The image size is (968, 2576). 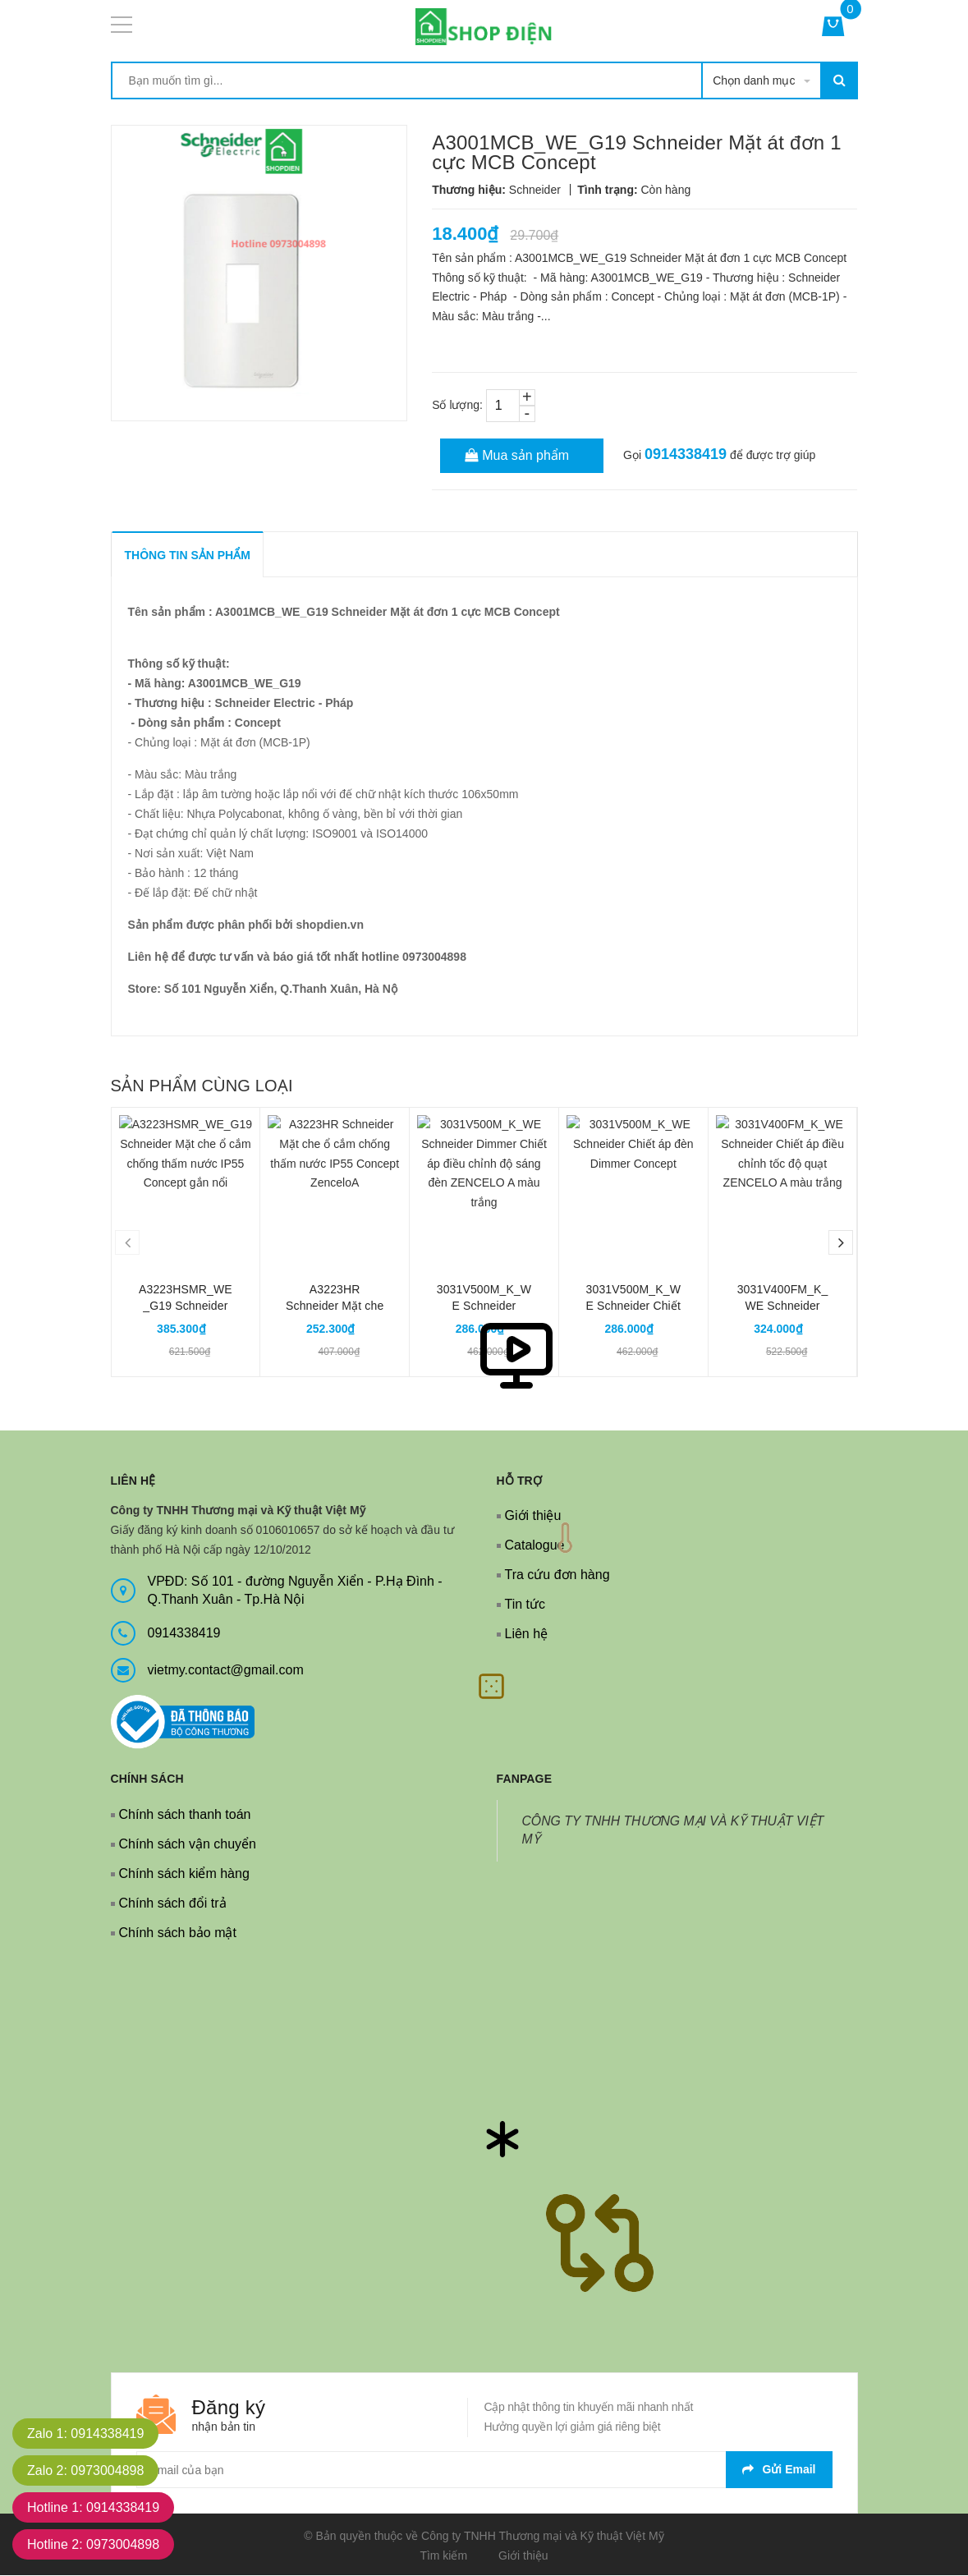 I want to click on play video on display, so click(x=516, y=1356).